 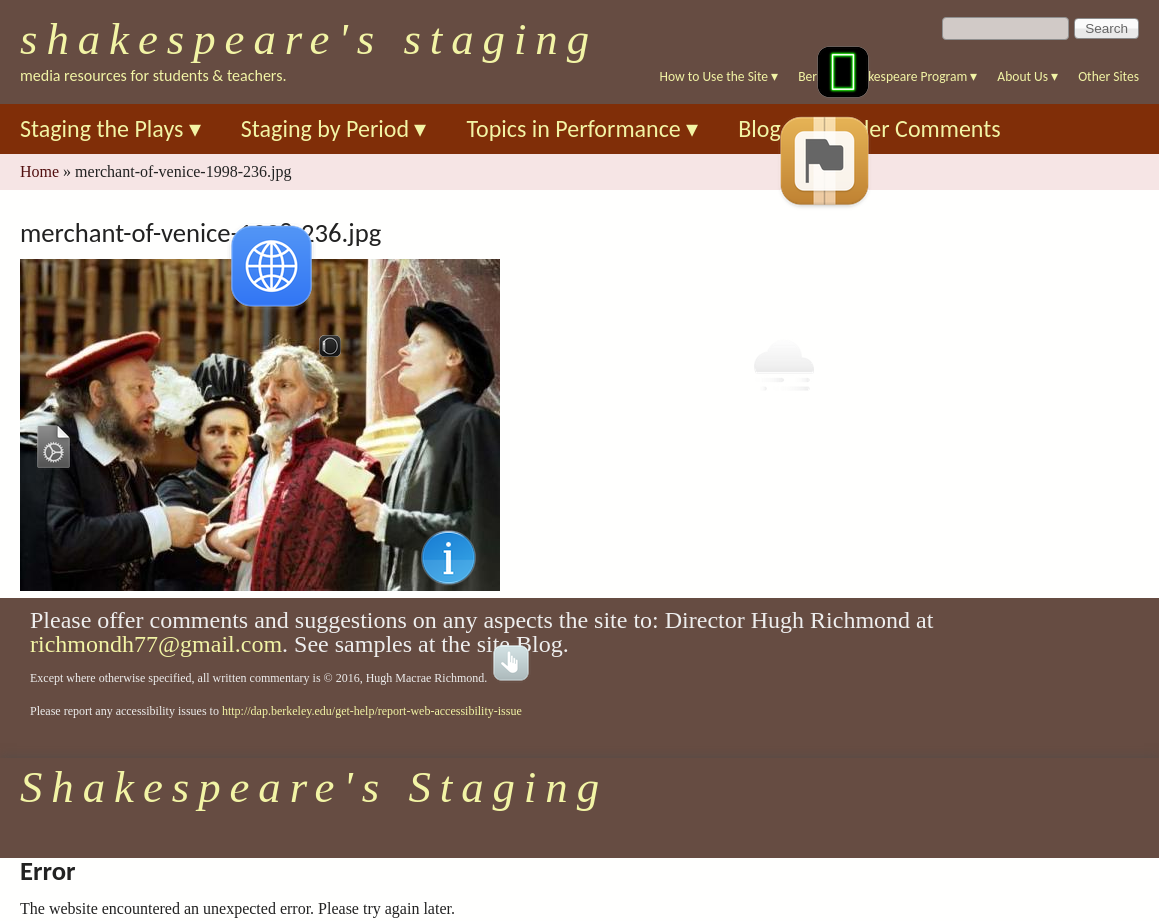 What do you see at coordinates (824, 162) in the screenshot?
I see `a language or localization resource file` at bounding box center [824, 162].